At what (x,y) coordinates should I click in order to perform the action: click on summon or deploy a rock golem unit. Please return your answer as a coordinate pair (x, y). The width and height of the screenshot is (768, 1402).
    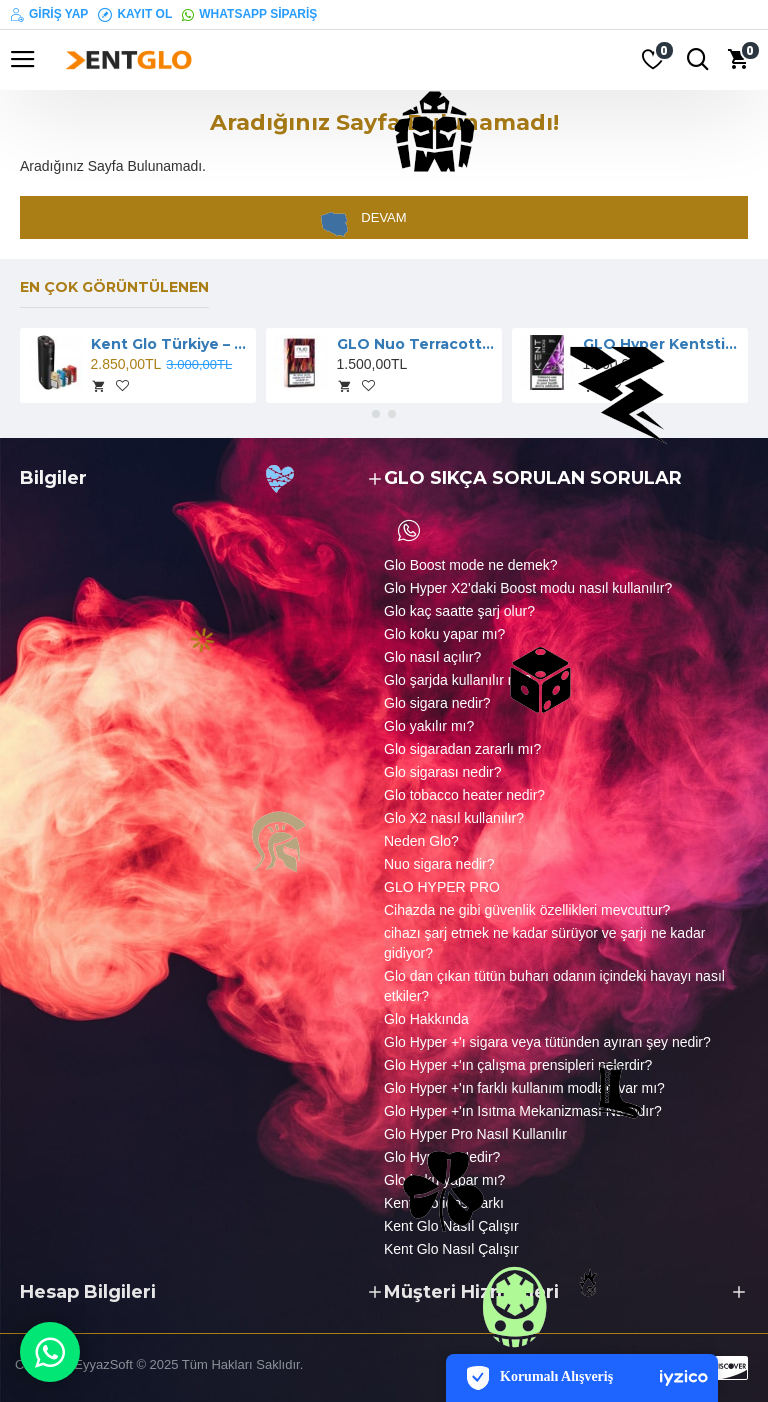
    Looking at the image, I should click on (434, 131).